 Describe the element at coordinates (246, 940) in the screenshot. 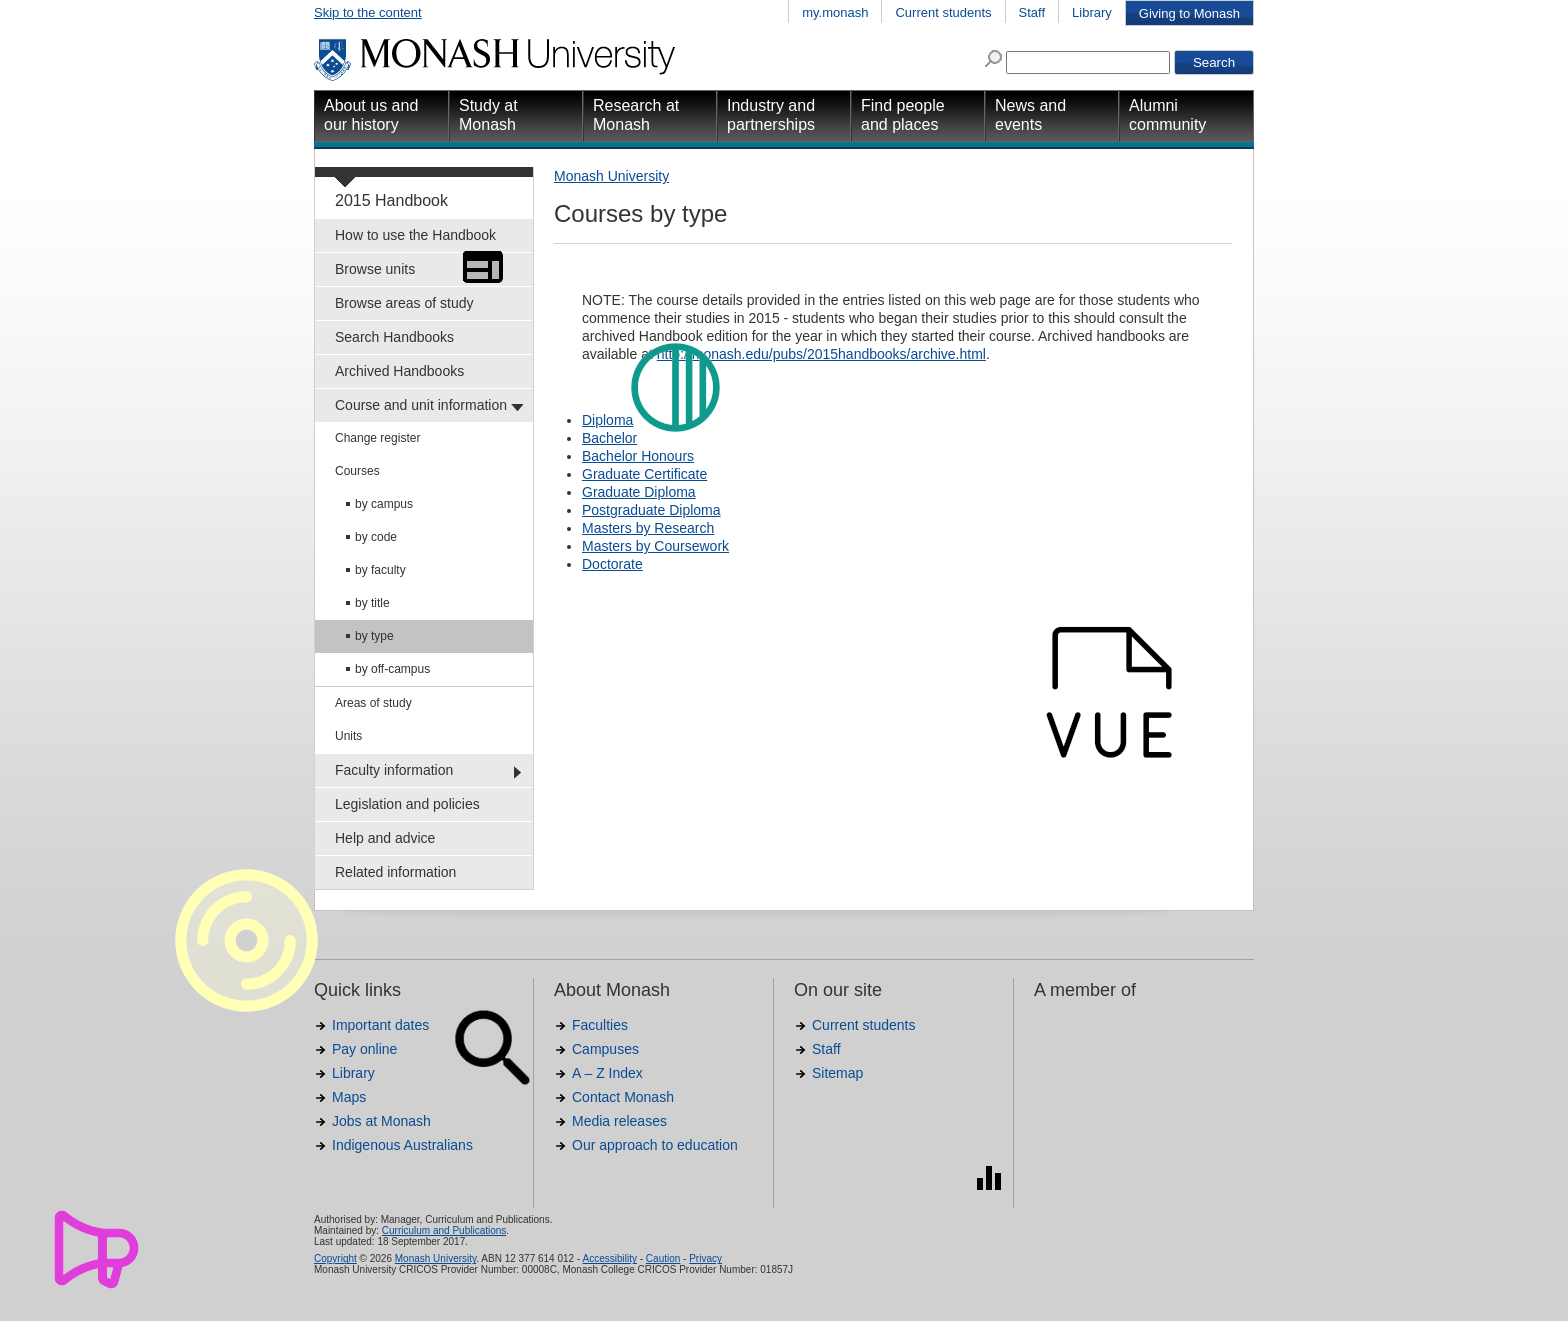

I see `access music or audio library` at that location.